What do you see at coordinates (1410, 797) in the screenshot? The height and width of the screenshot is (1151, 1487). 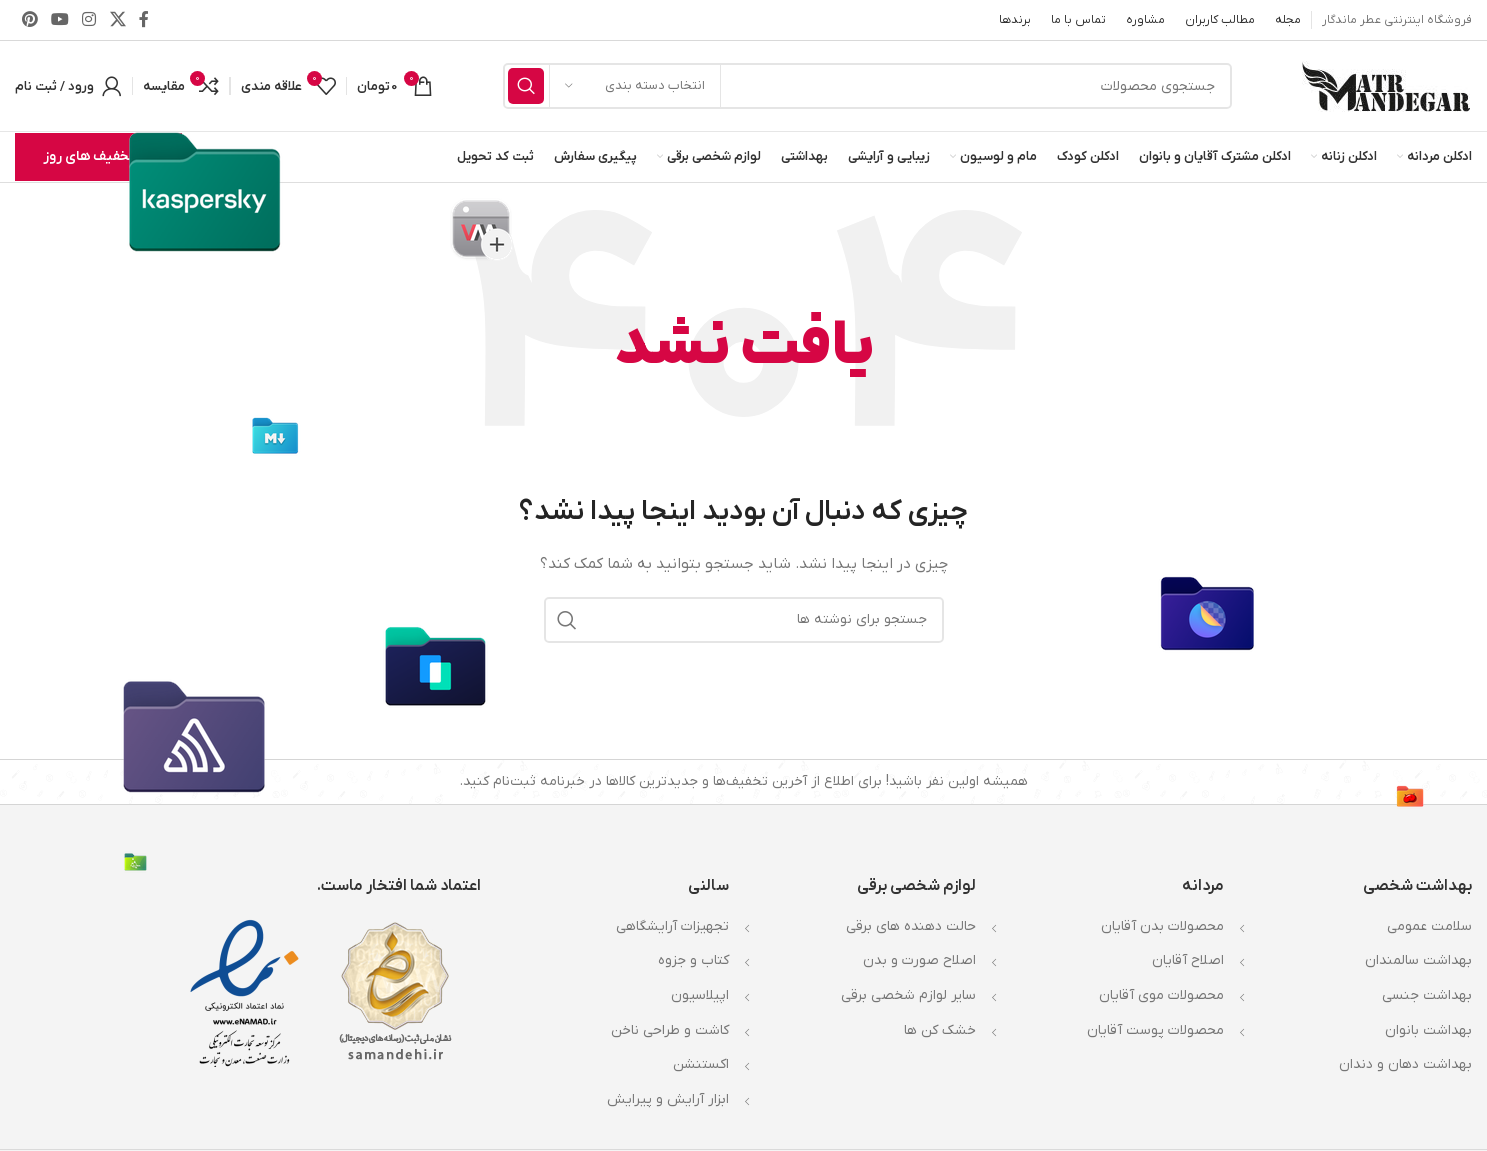 I see `open android jelly bean system folder` at bounding box center [1410, 797].